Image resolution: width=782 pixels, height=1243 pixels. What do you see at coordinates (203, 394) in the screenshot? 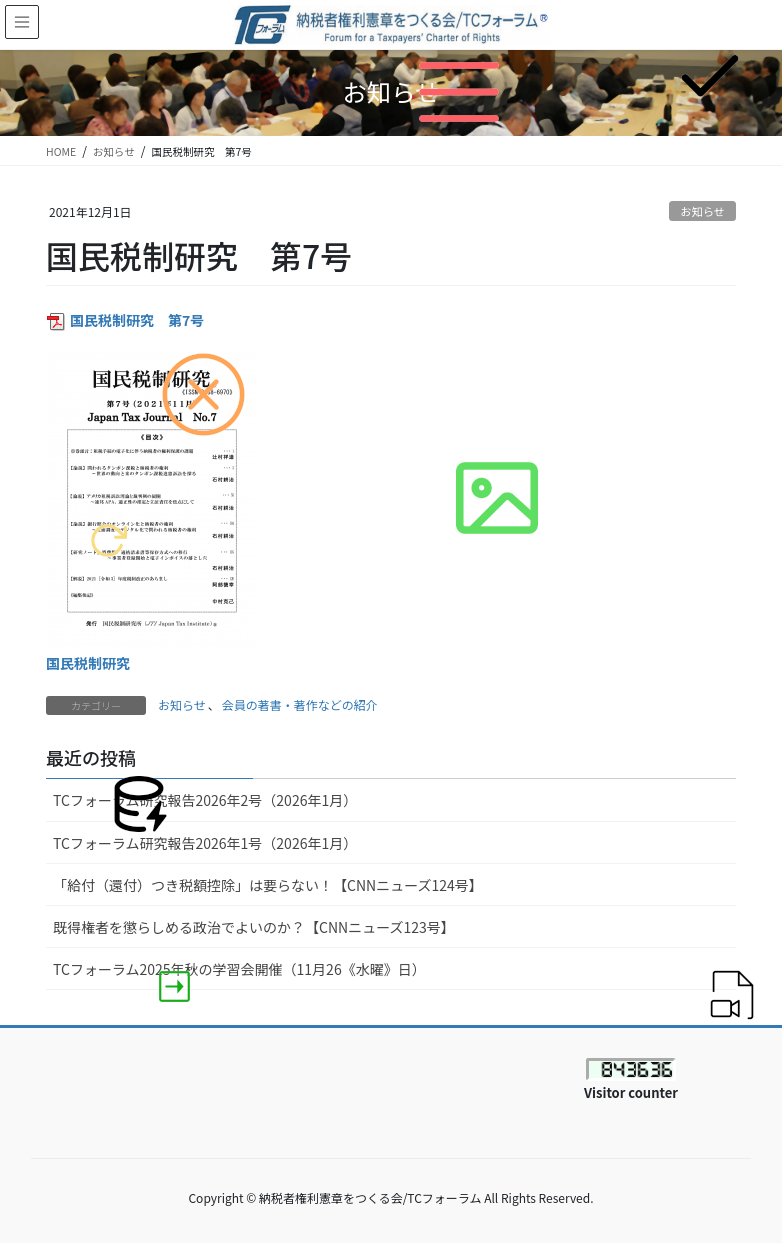
I see `close or dismiss a dialog` at bounding box center [203, 394].